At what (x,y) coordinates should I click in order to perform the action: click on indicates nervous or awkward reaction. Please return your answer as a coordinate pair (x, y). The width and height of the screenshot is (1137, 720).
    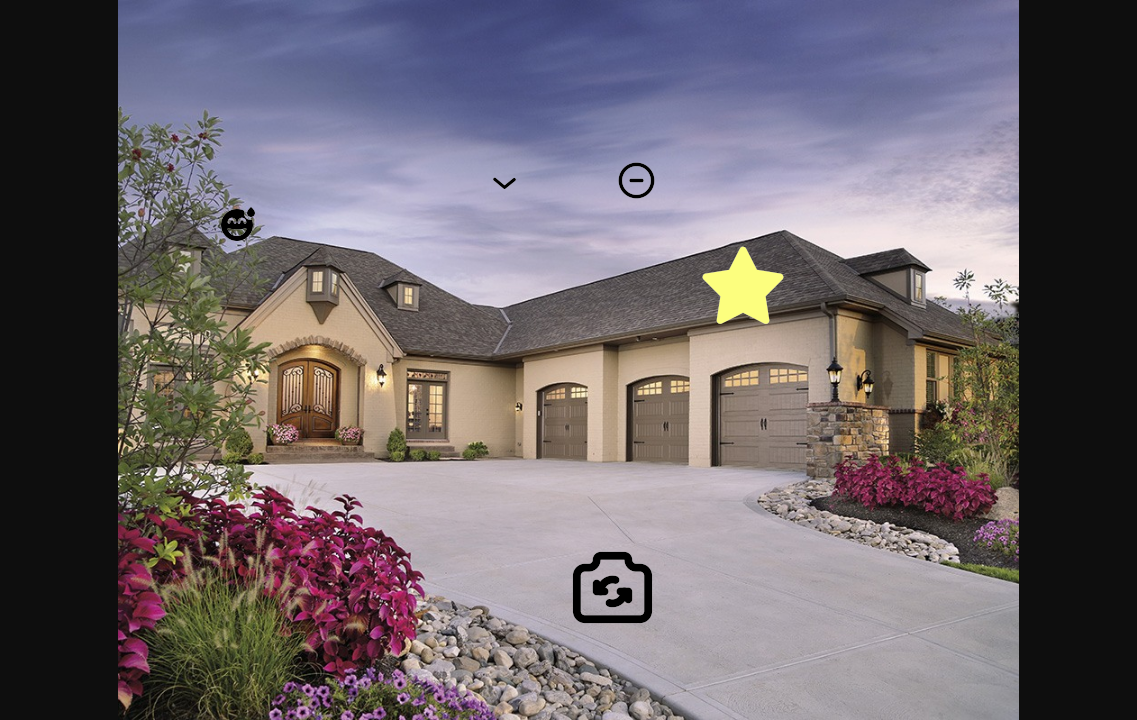
    Looking at the image, I should click on (237, 225).